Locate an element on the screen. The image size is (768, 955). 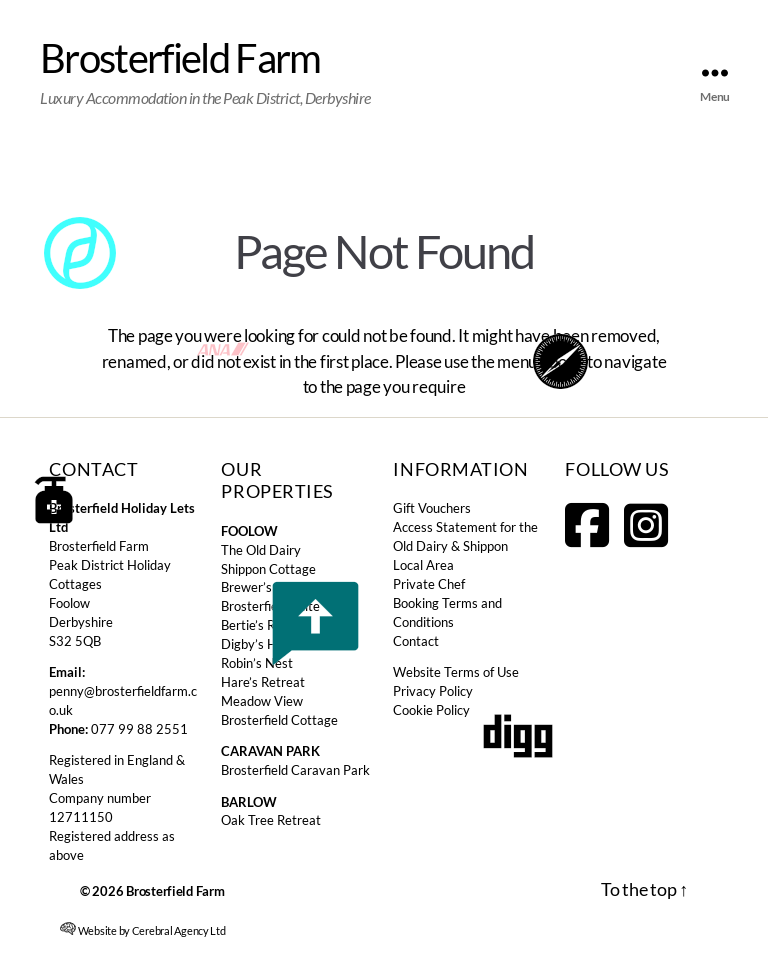
access hand sanitizer station location is located at coordinates (54, 500).